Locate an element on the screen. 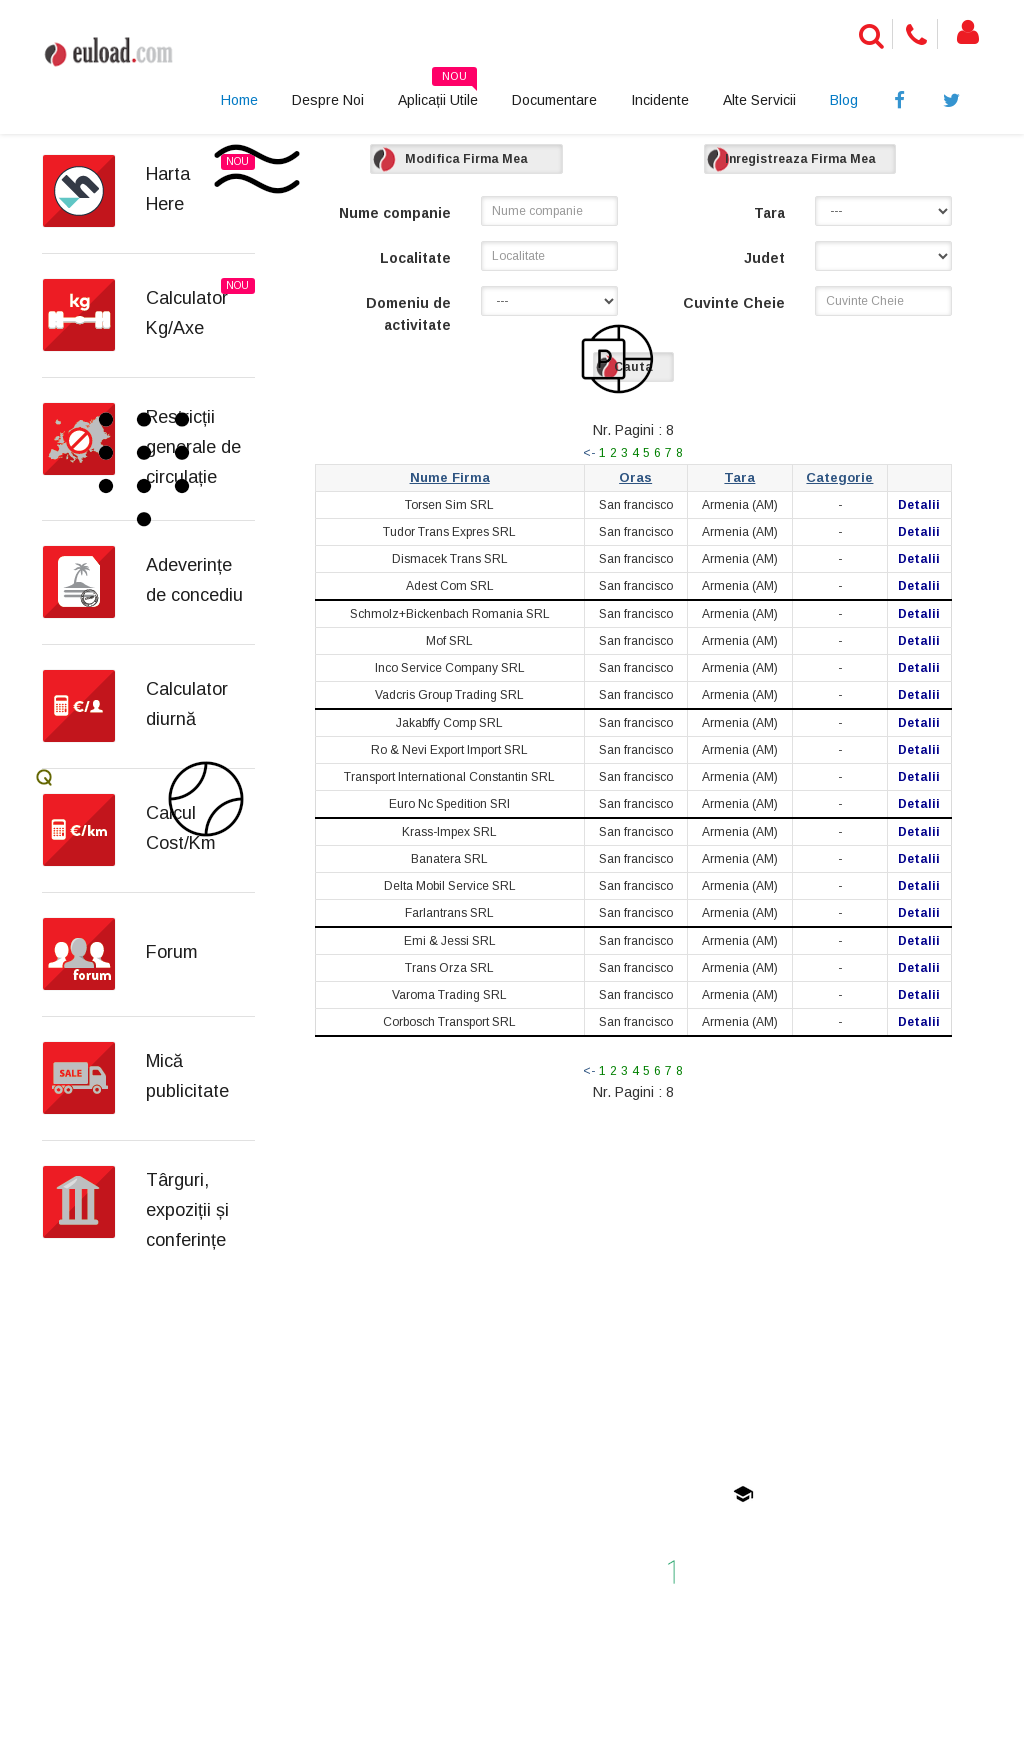 This screenshot has height=1743, width=1024. open the numeric keypad is located at coordinates (144, 467).